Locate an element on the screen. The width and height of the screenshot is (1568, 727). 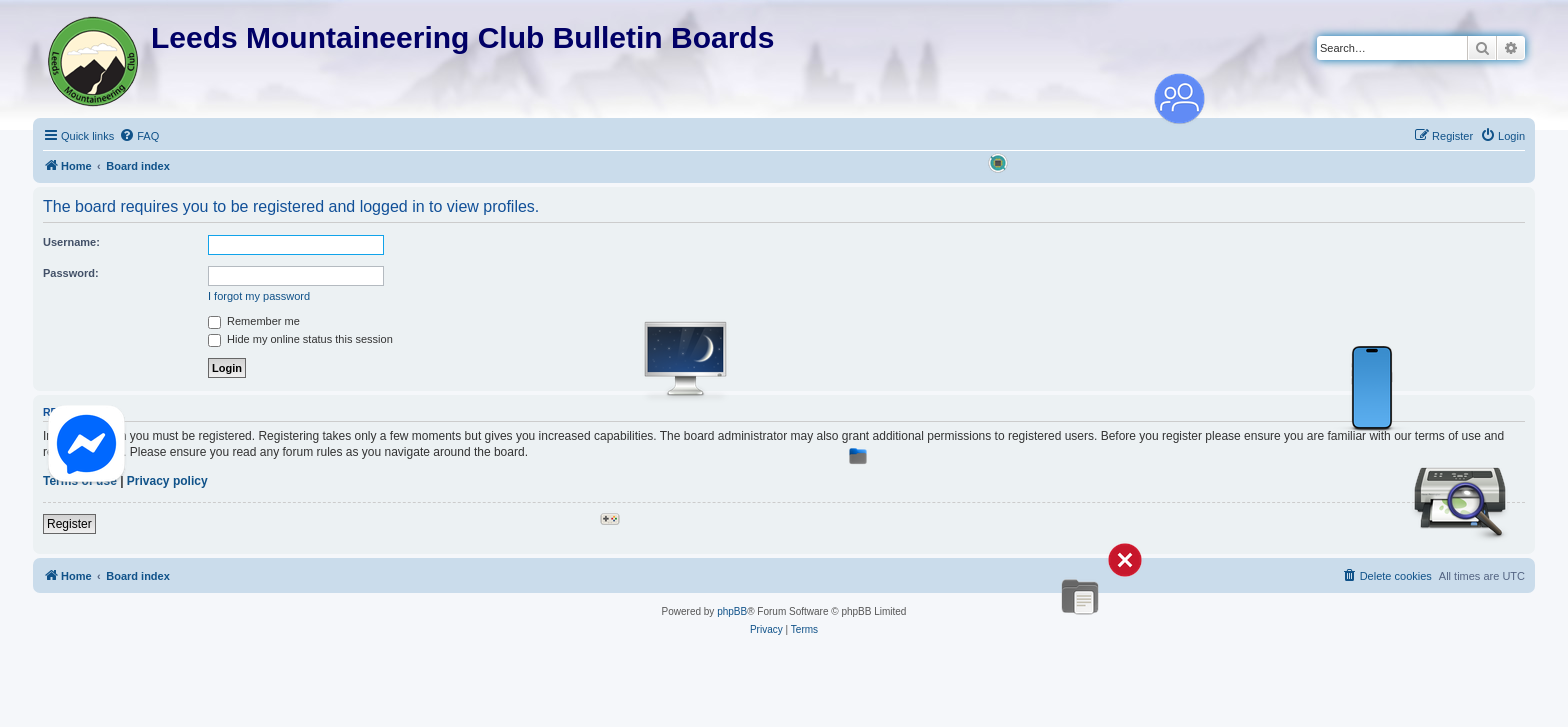
preview document before printing is located at coordinates (1460, 496).